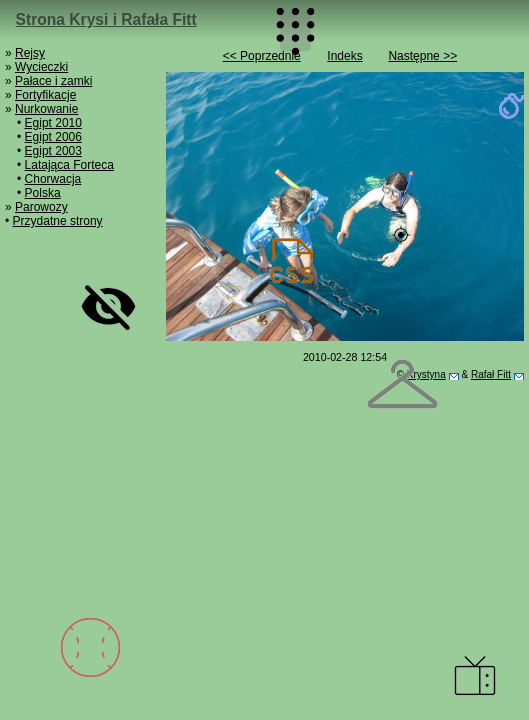 The image size is (529, 720). What do you see at coordinates (401, 235) in the screenshot?
I see `lock onto current GPS location` at bounding box center [401, 235].